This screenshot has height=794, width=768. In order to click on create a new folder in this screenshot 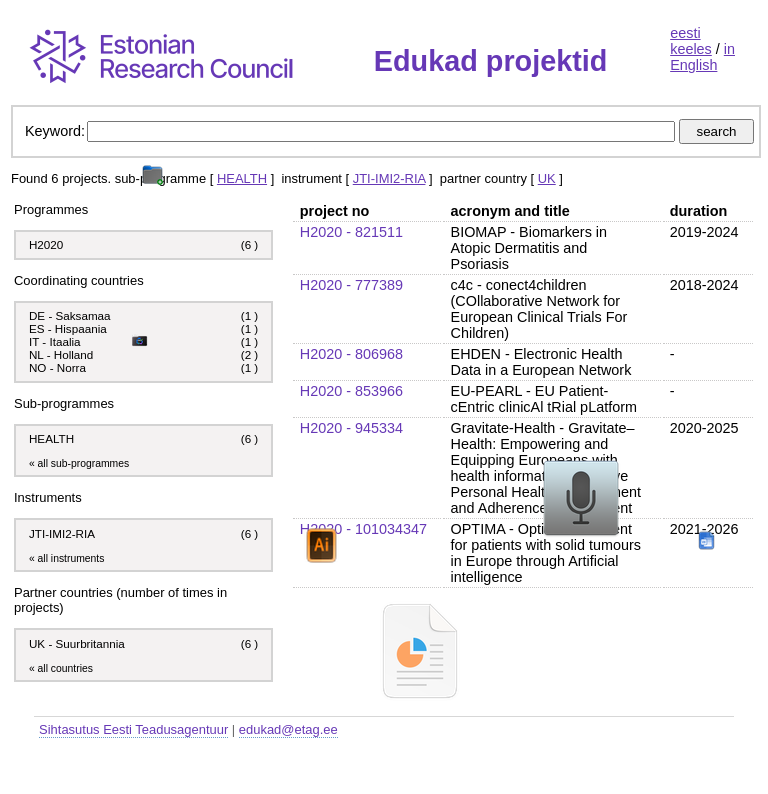, I will do `click(152, 174)`.